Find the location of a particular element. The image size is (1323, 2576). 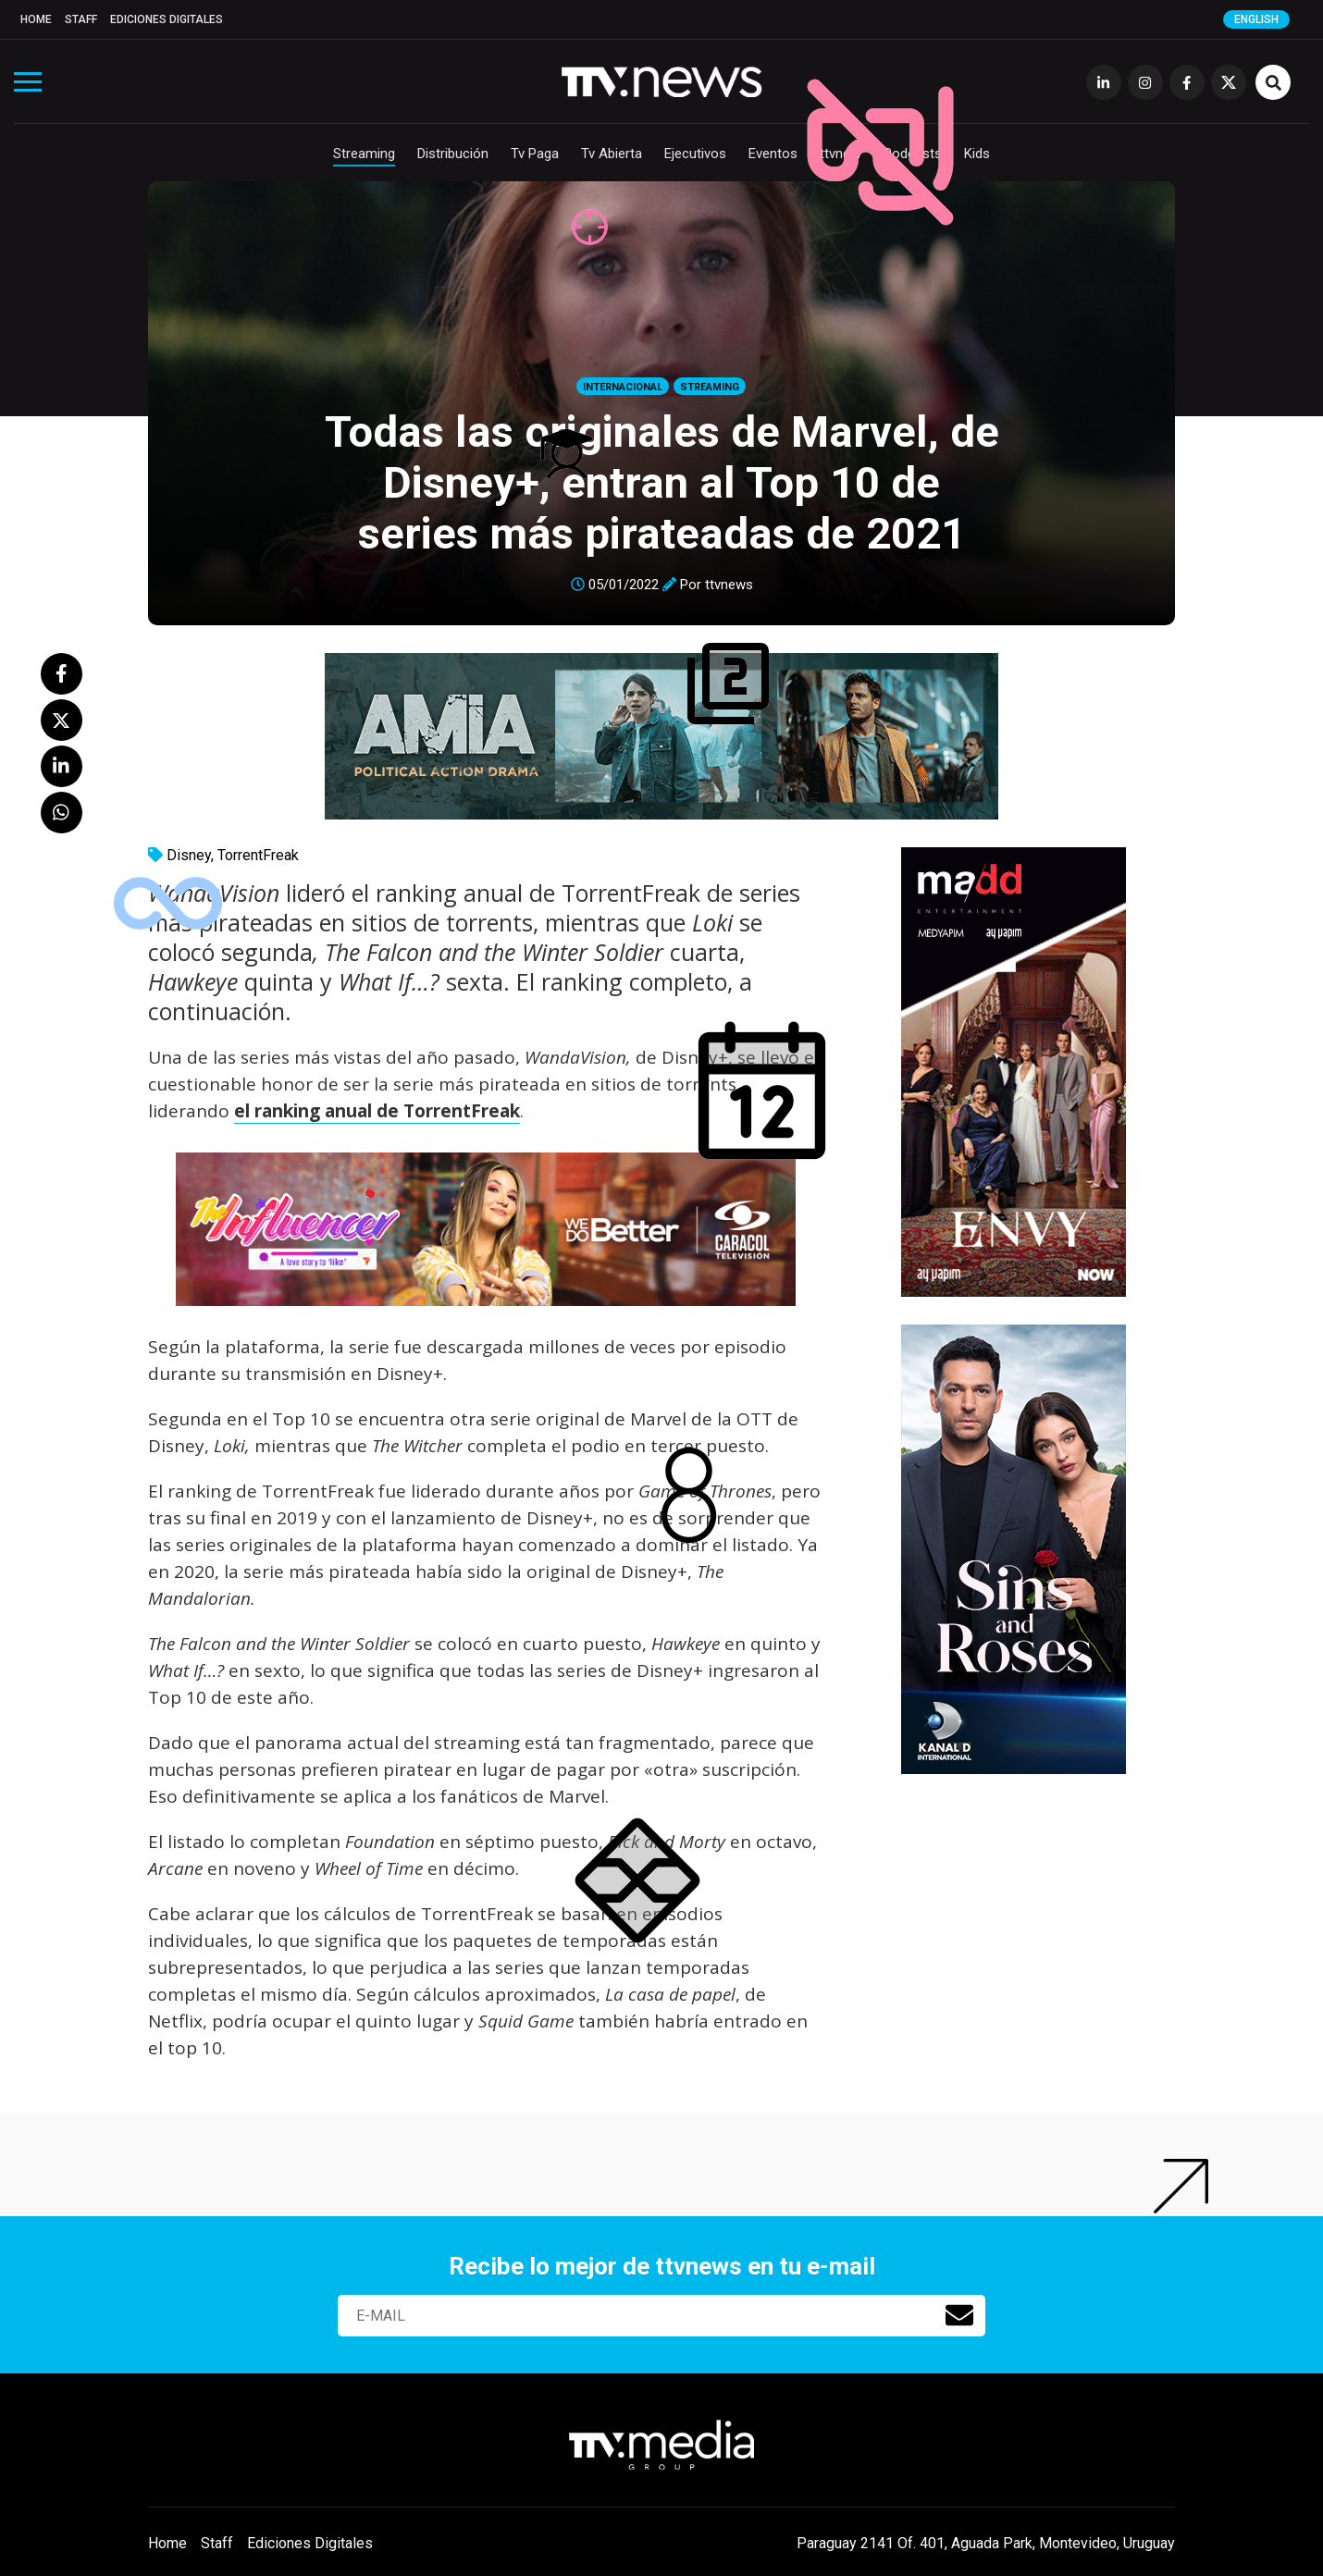

indicates unlimited or infinite content is located at coordinates (167, 903).